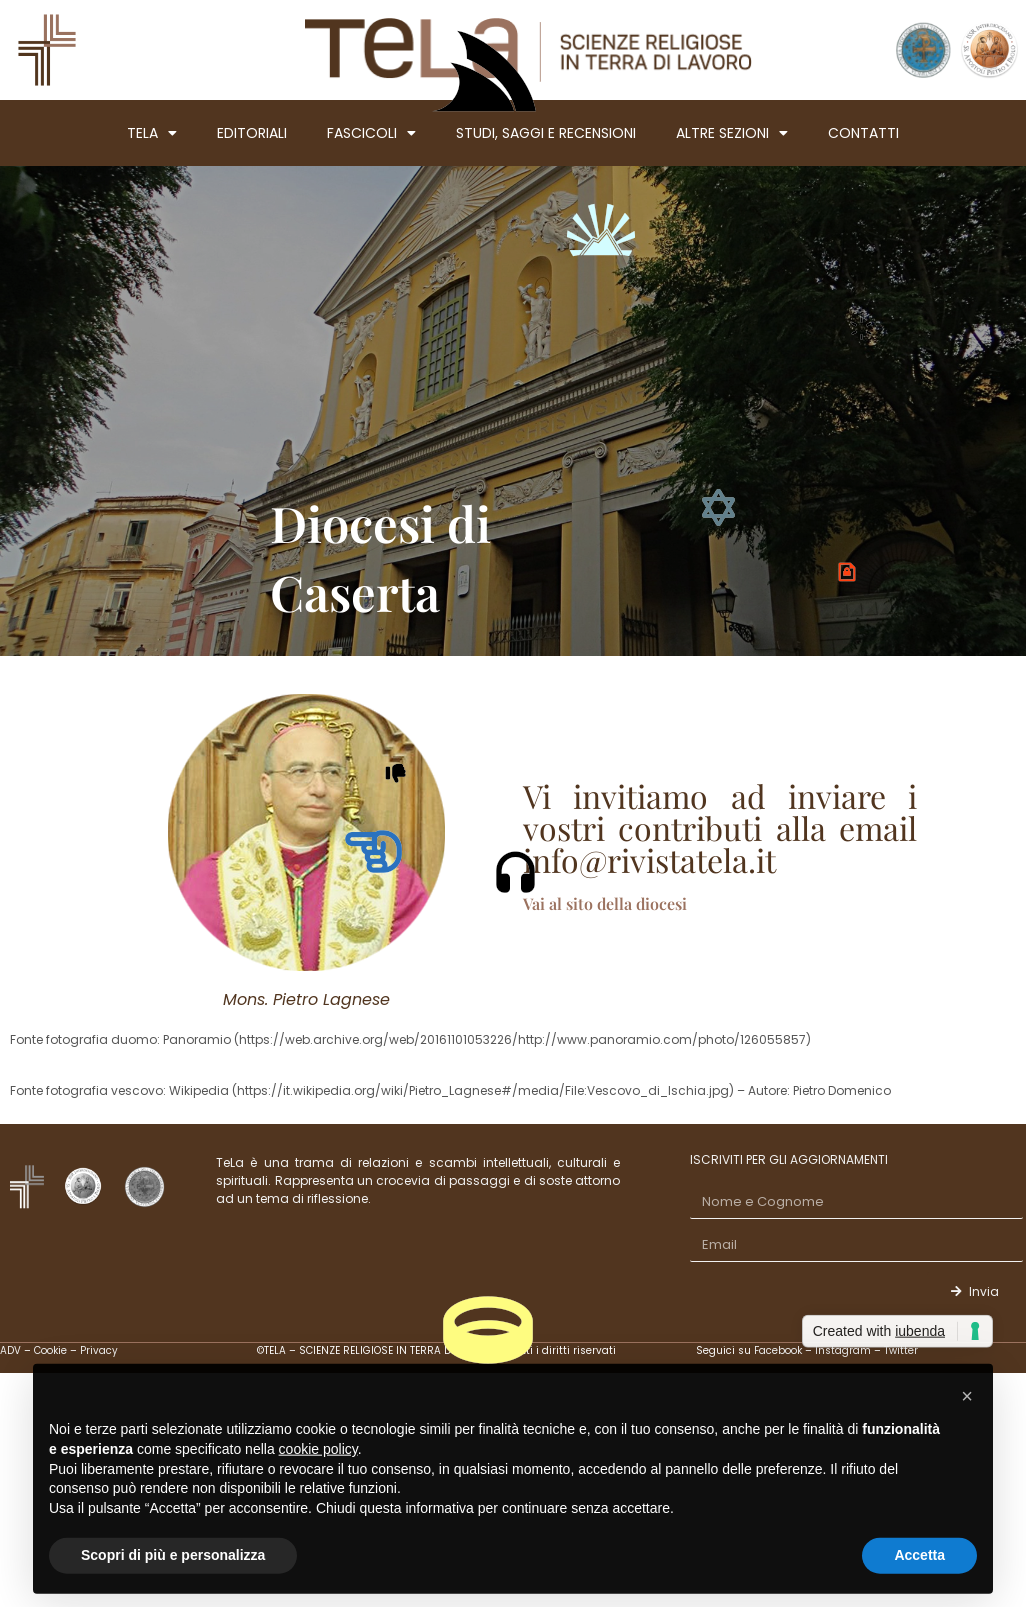 The image size is (1026, 1607). What do you see at coordinates (861, 328) in the screenshot?
I see `loading content in progress` at bounding box center [861, 328].